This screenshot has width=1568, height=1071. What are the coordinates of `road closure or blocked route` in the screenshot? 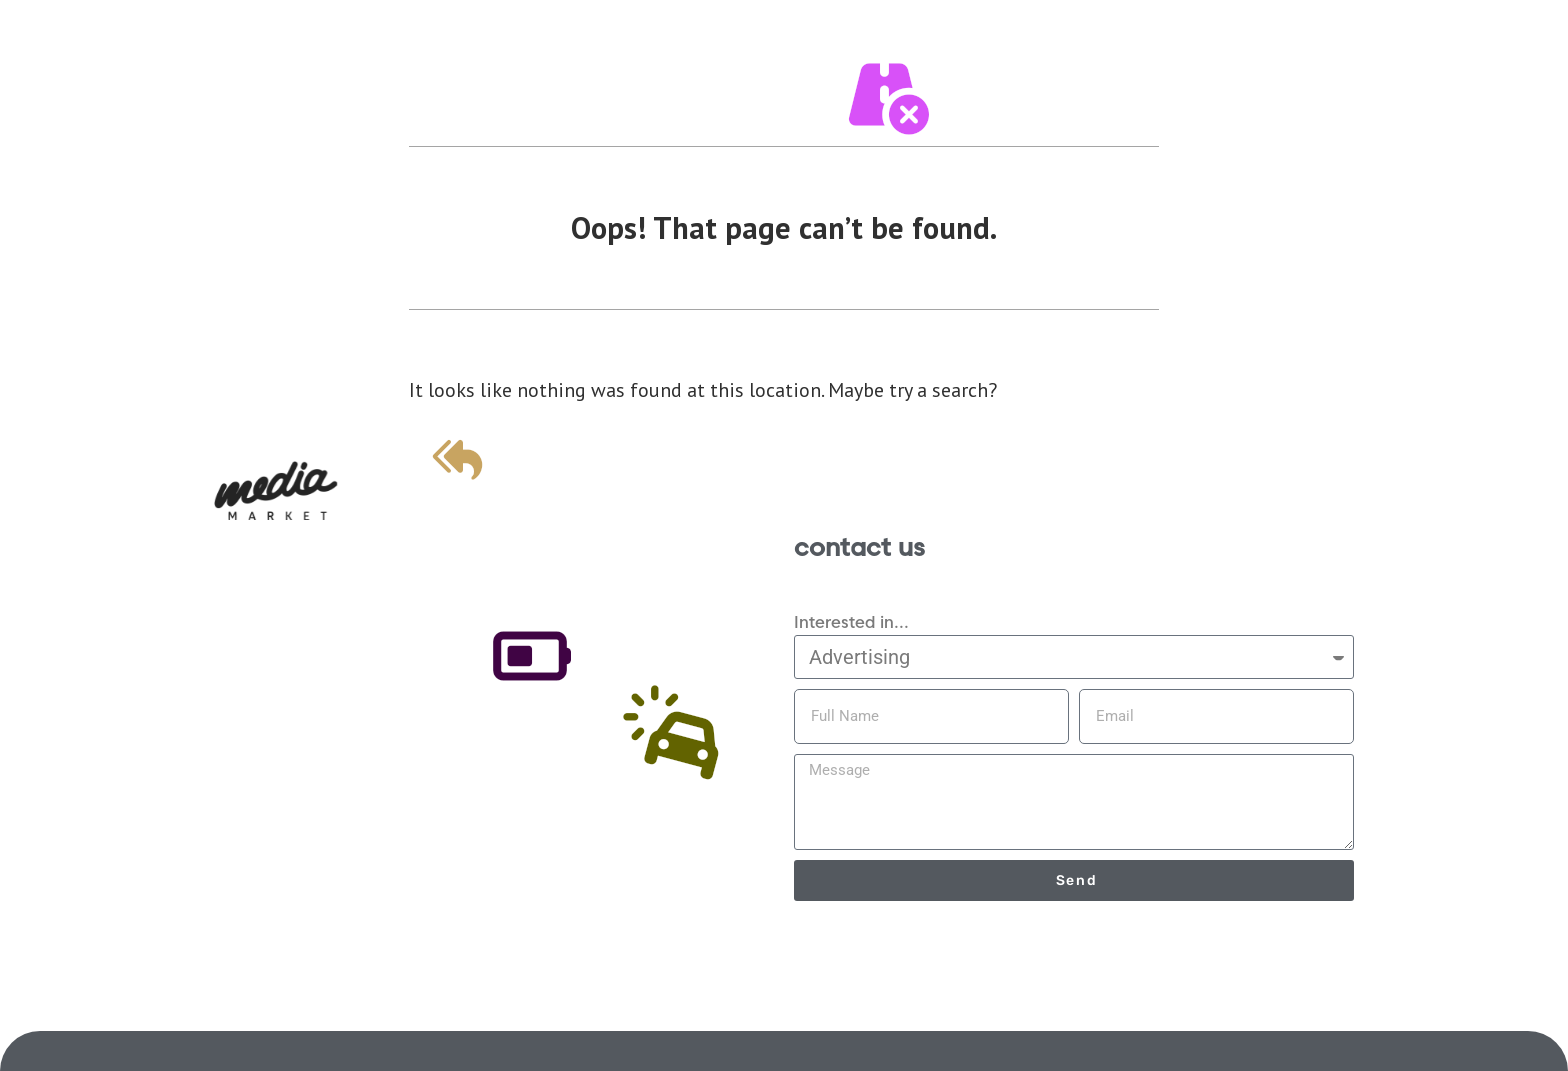 It's located at (884, 94).